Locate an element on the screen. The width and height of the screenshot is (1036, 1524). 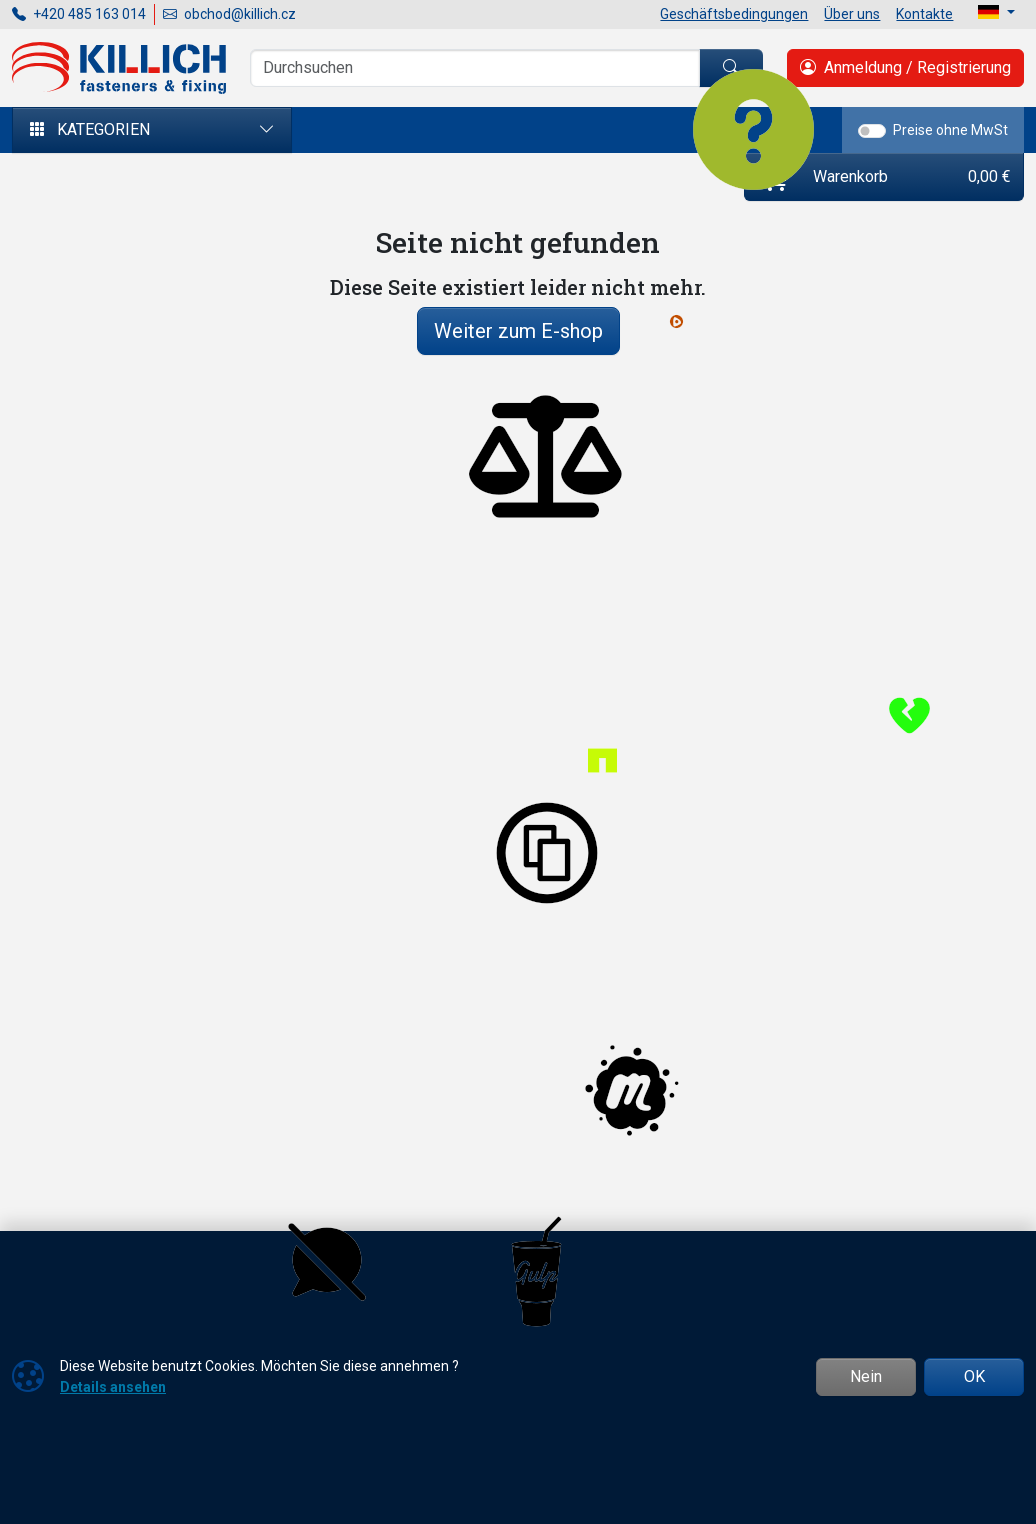
access help or support information is located at coordinates (753, 129).